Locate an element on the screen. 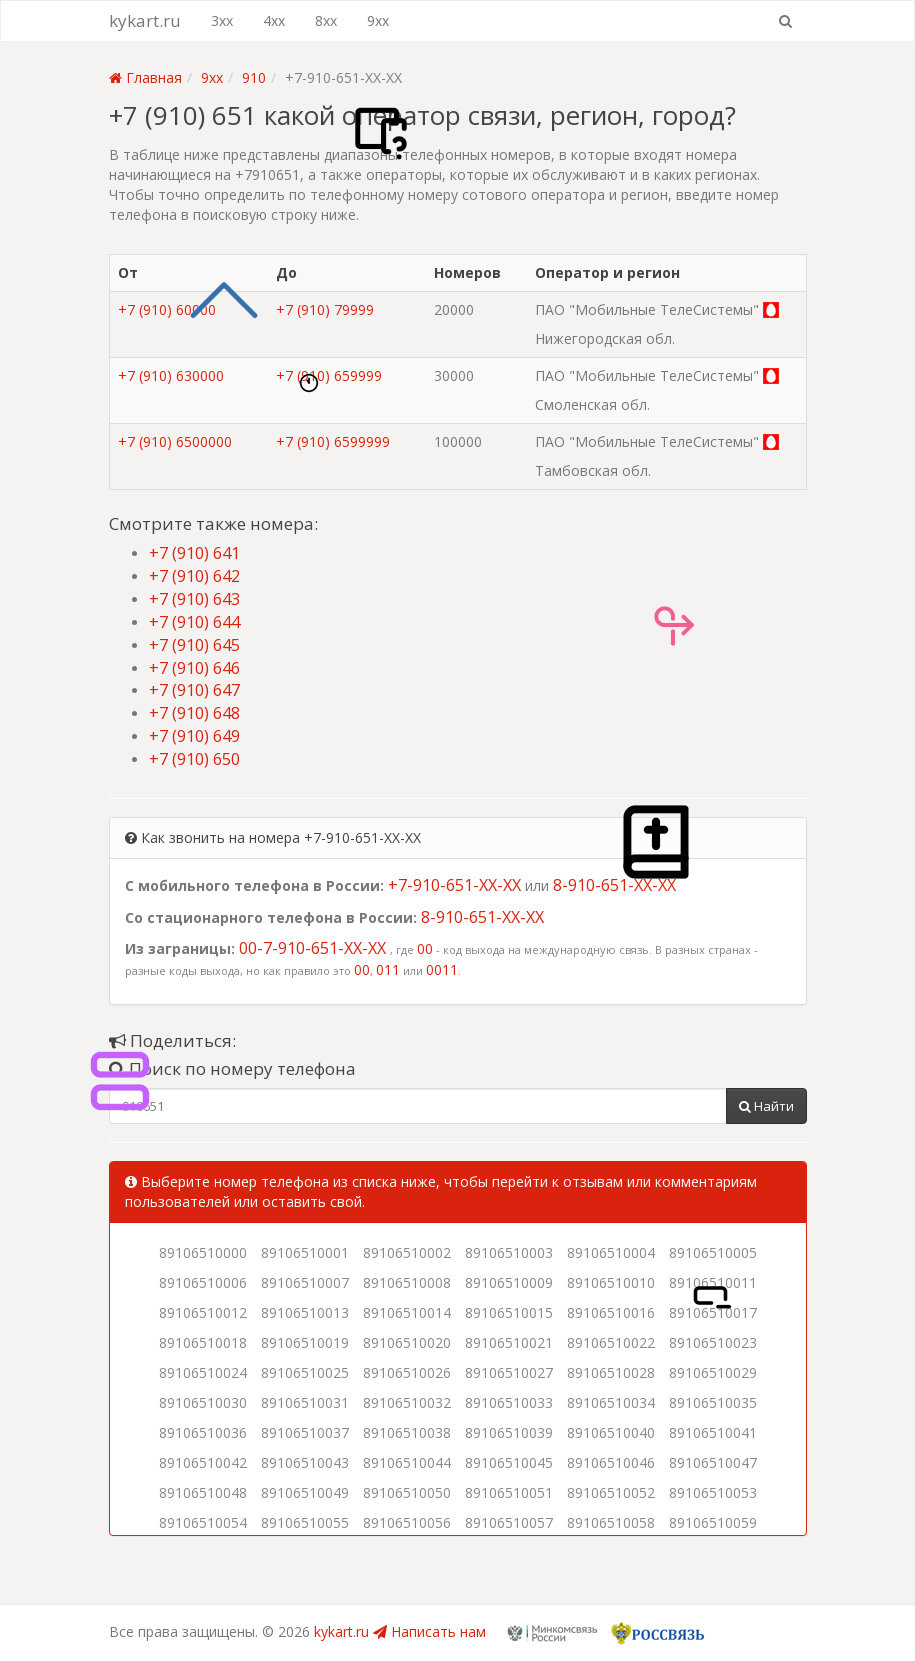  switch to list view is located at coordinates (120, 1081).